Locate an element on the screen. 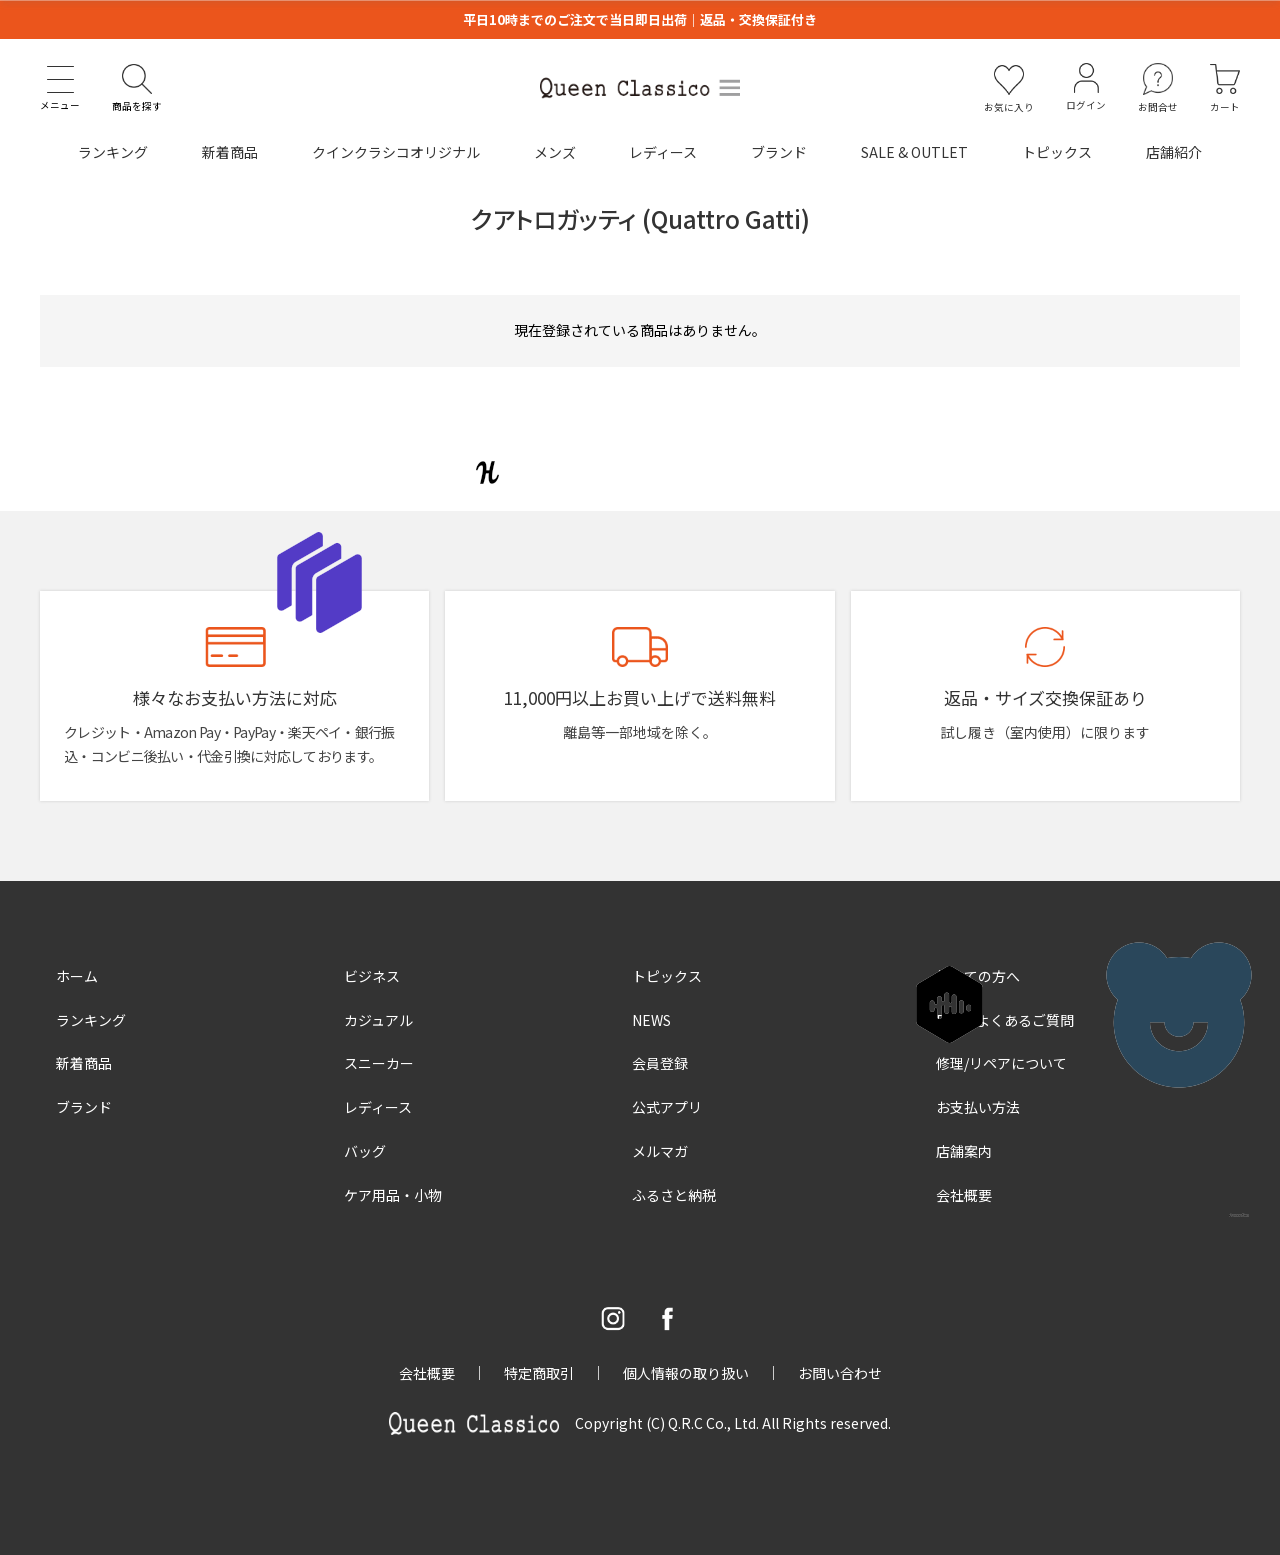 Image resolution: width=1280 pixels, height=1555 pixels. smiling bear mascot or brand logo is located at coordinates (1179, 1015).